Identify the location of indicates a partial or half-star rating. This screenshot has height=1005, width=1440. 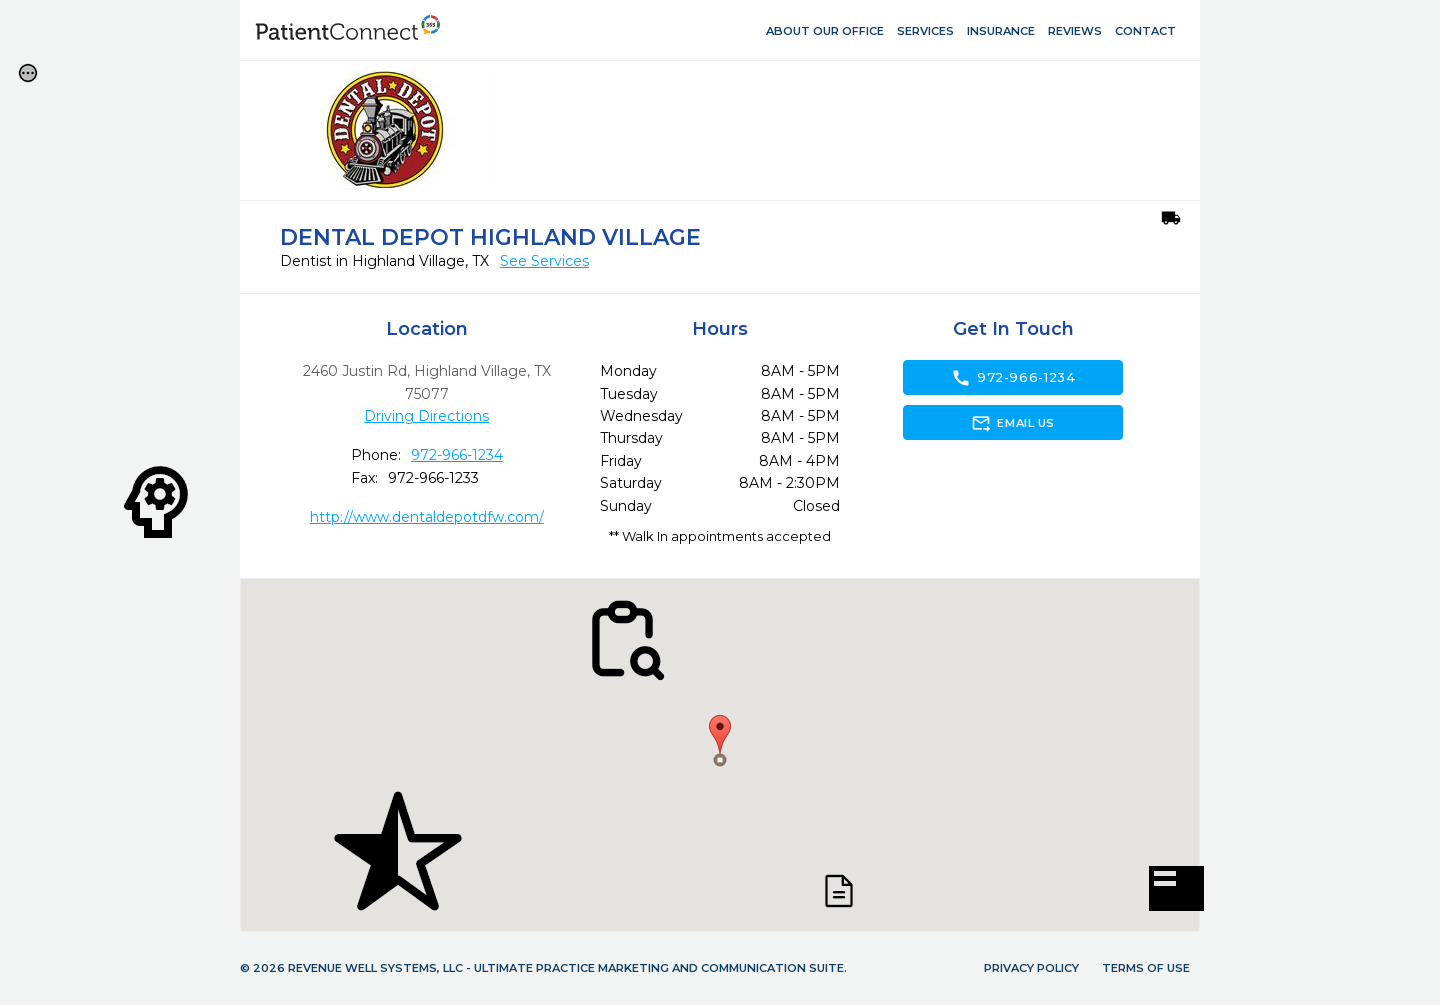
(398, 851).